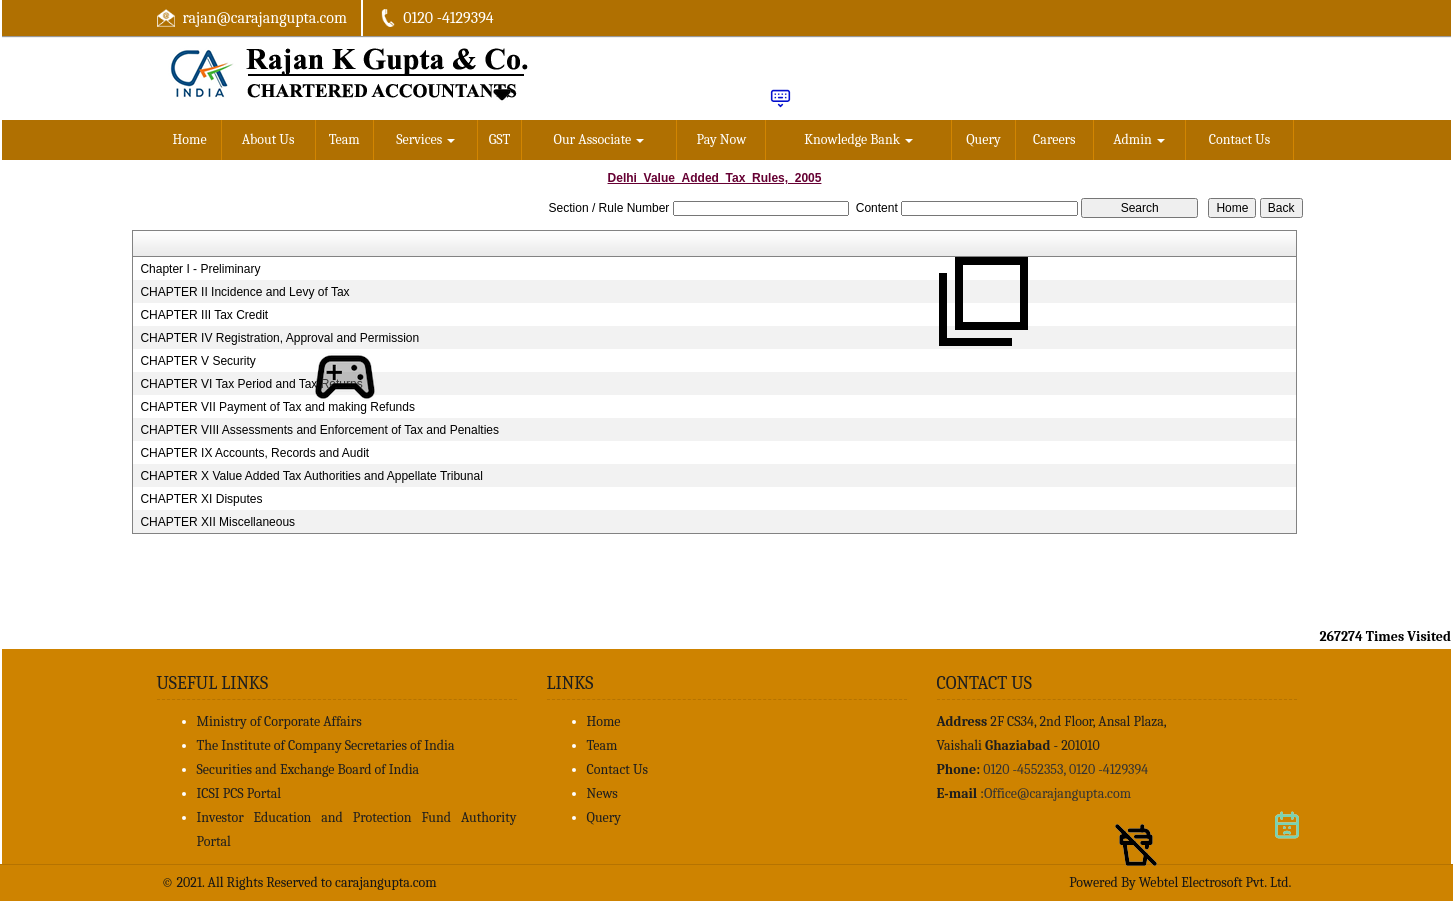 The image size is (1453, 901). I want to click on no events scheduled for this date, so click(1287, 825).